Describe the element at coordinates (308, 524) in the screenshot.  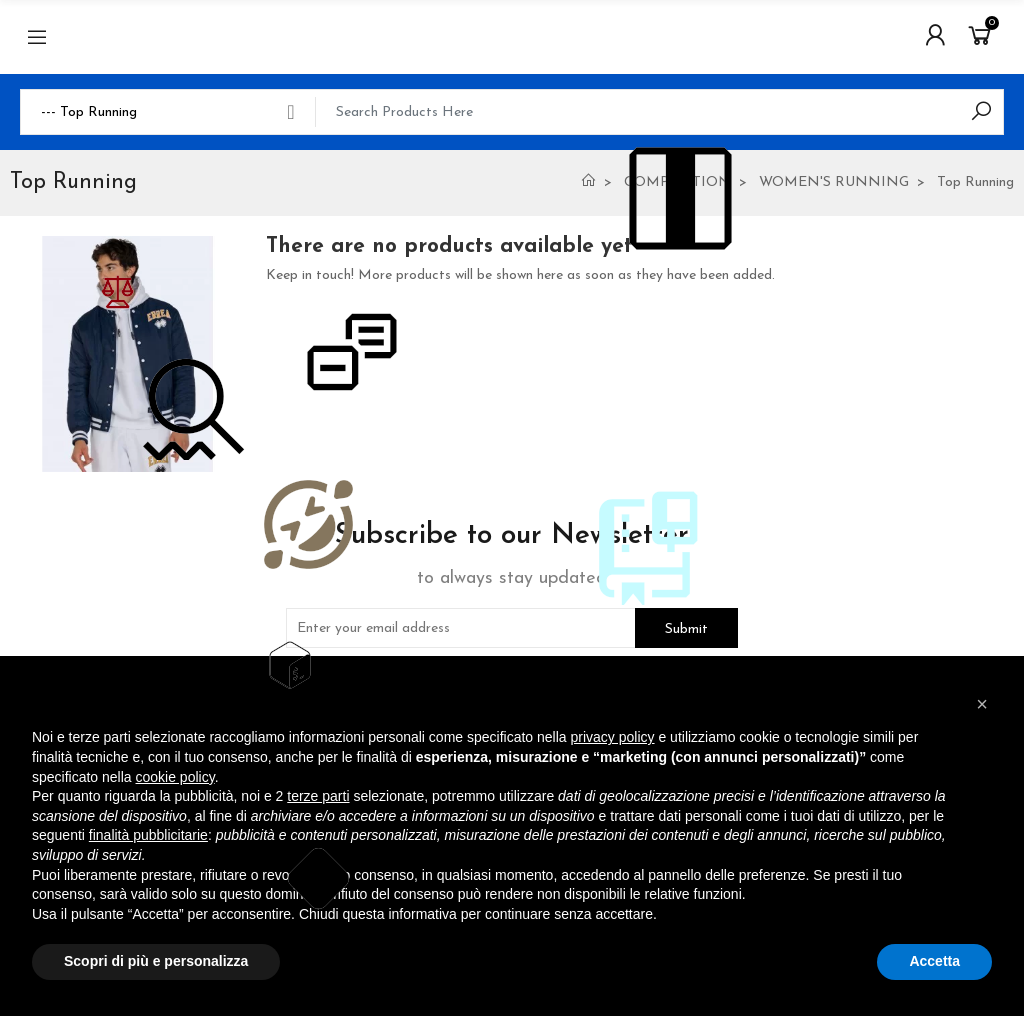
I see `react with laughing tears emoji` at that location.